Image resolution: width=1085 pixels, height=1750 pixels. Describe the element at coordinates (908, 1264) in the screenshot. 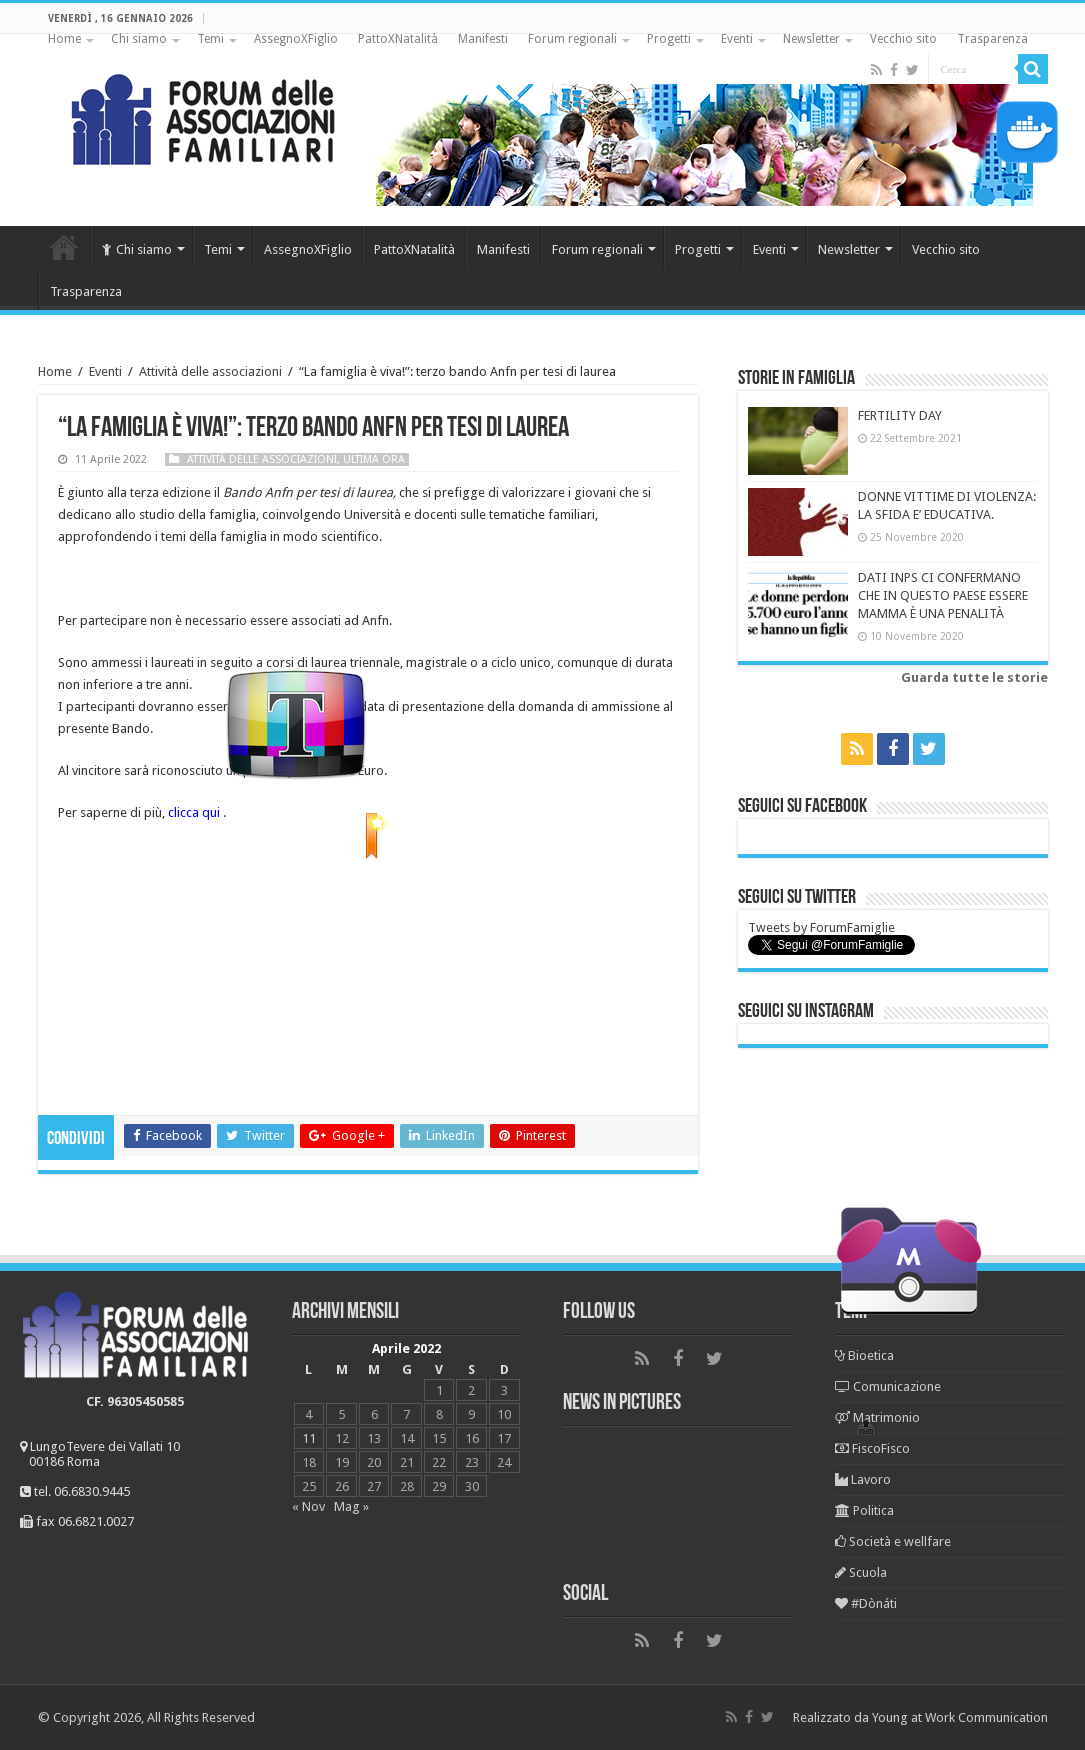

I see `folder containing pokémon master ball images or assets` at that location.